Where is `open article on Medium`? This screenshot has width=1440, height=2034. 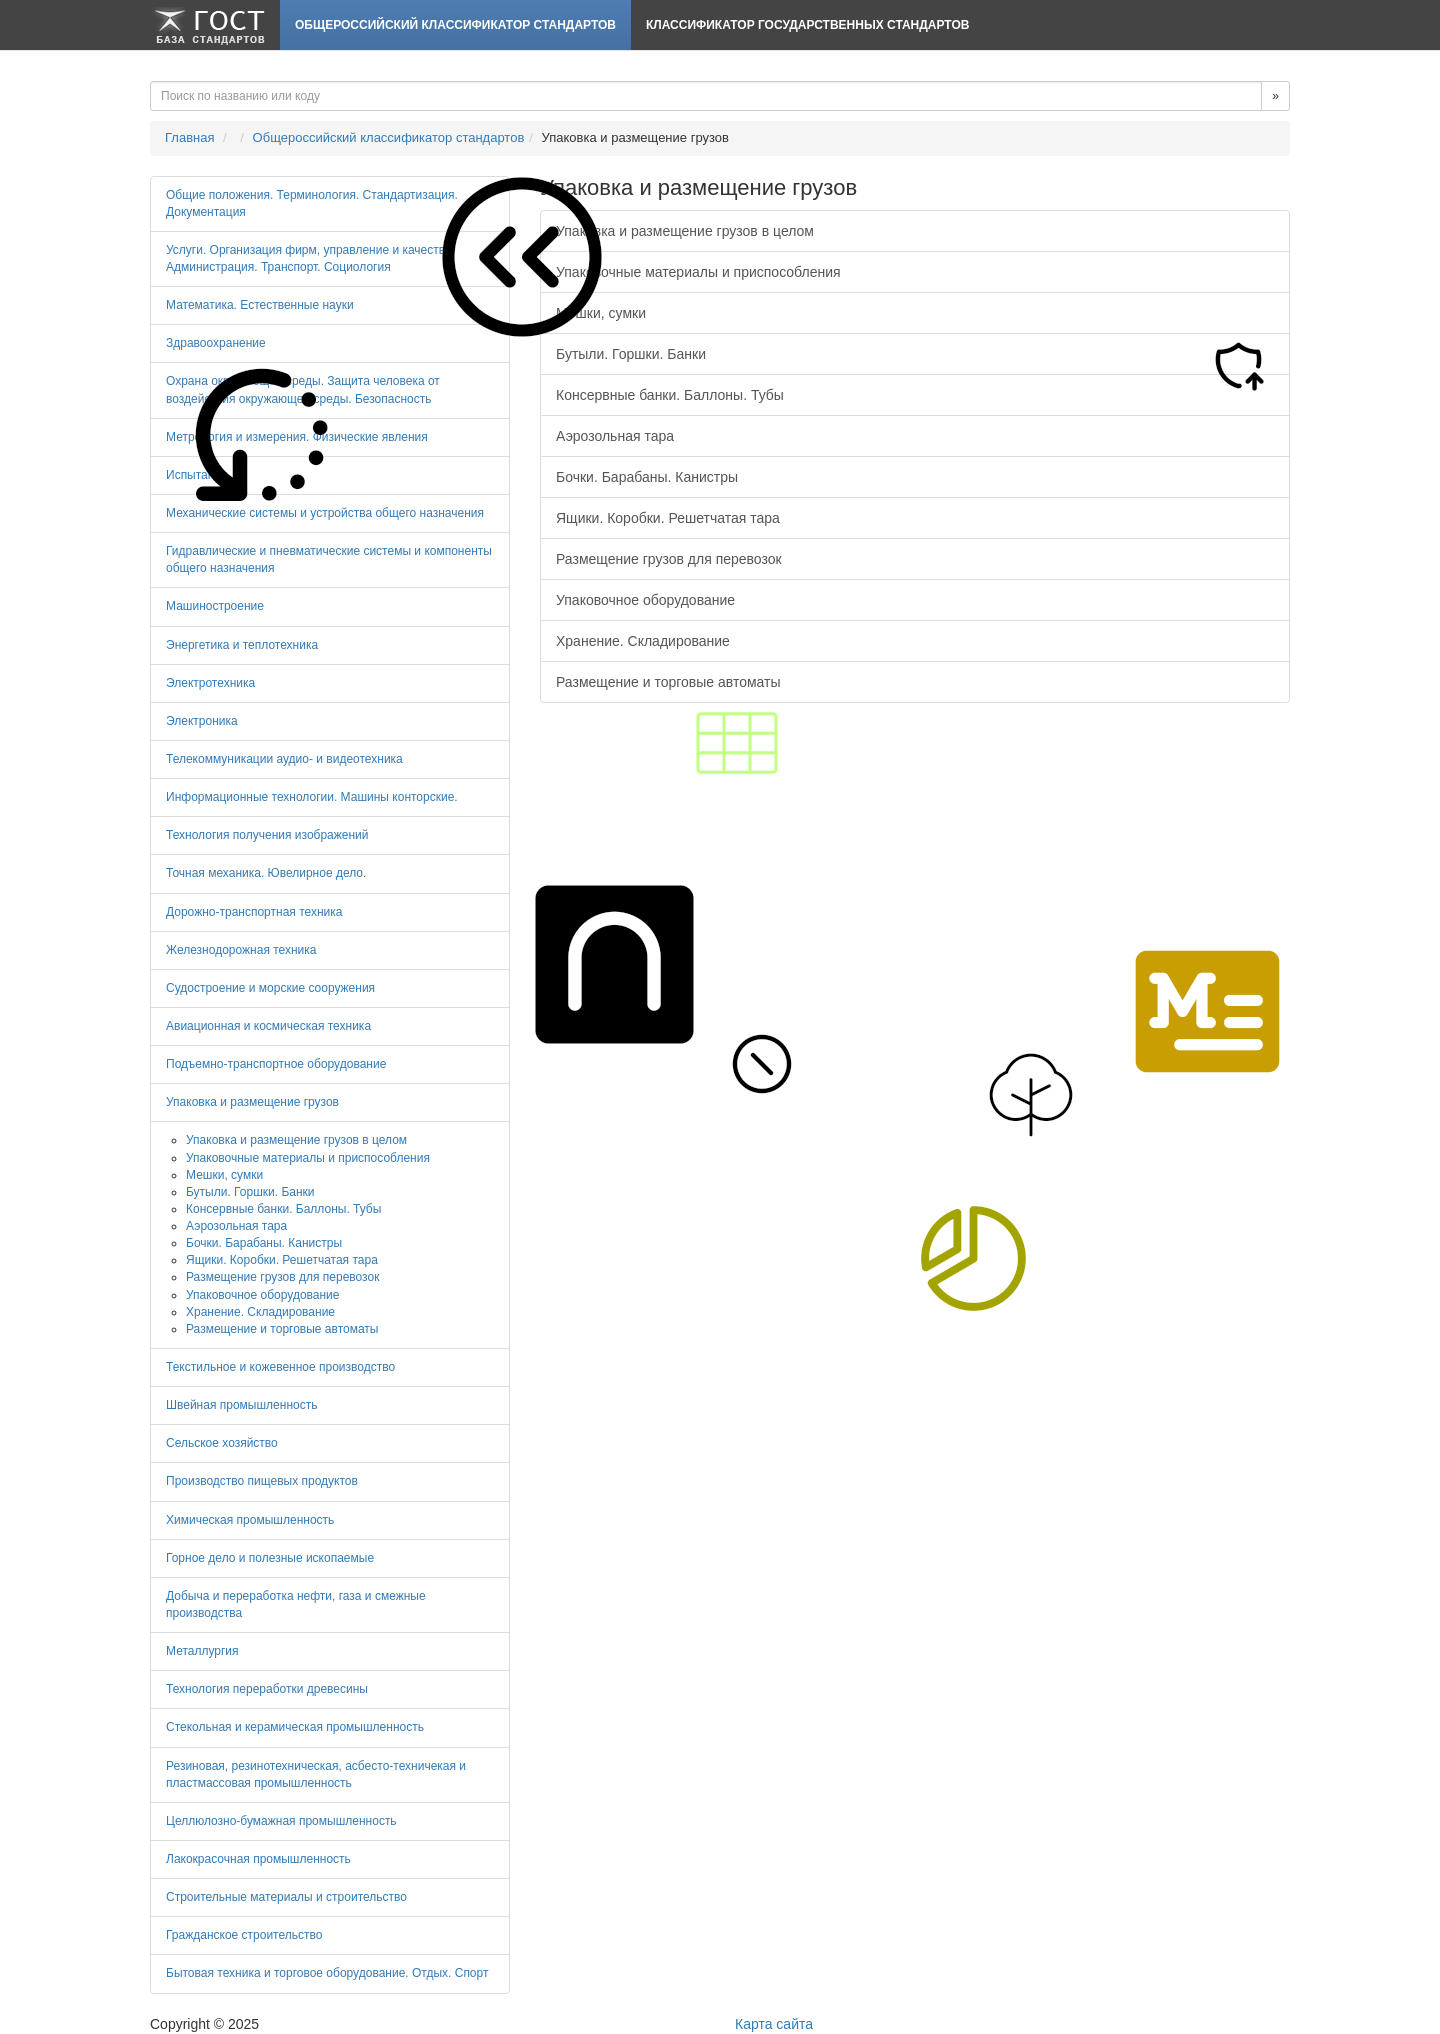
open article on Medium is located at coordinates (1207, 1011).